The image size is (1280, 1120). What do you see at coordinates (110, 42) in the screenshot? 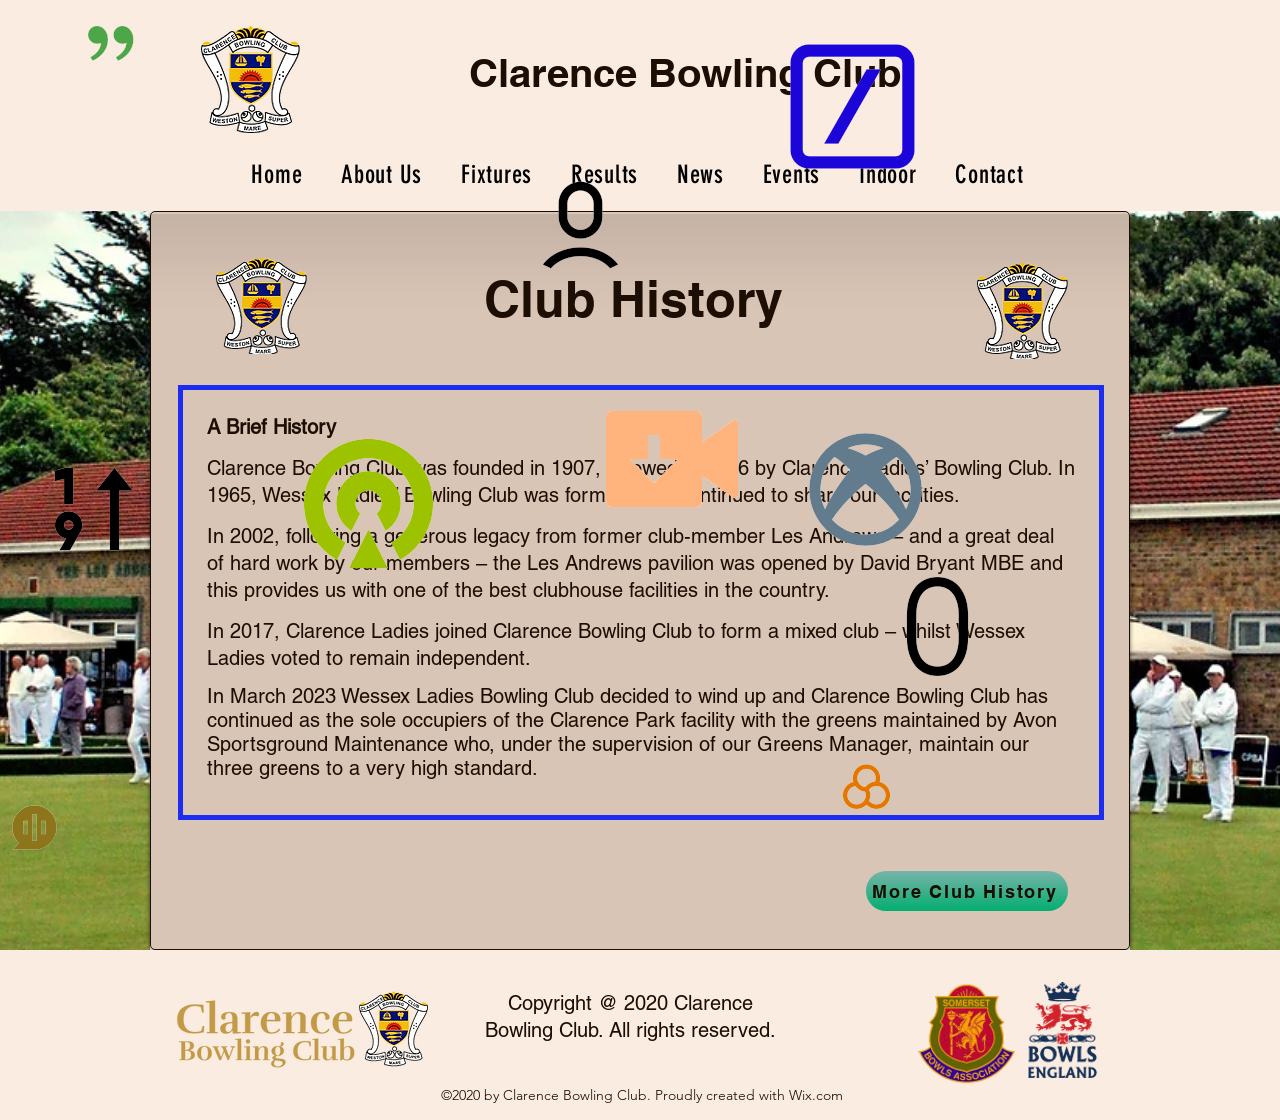
I see `insert a closing quotation mark` at bounding box center [110, 42].